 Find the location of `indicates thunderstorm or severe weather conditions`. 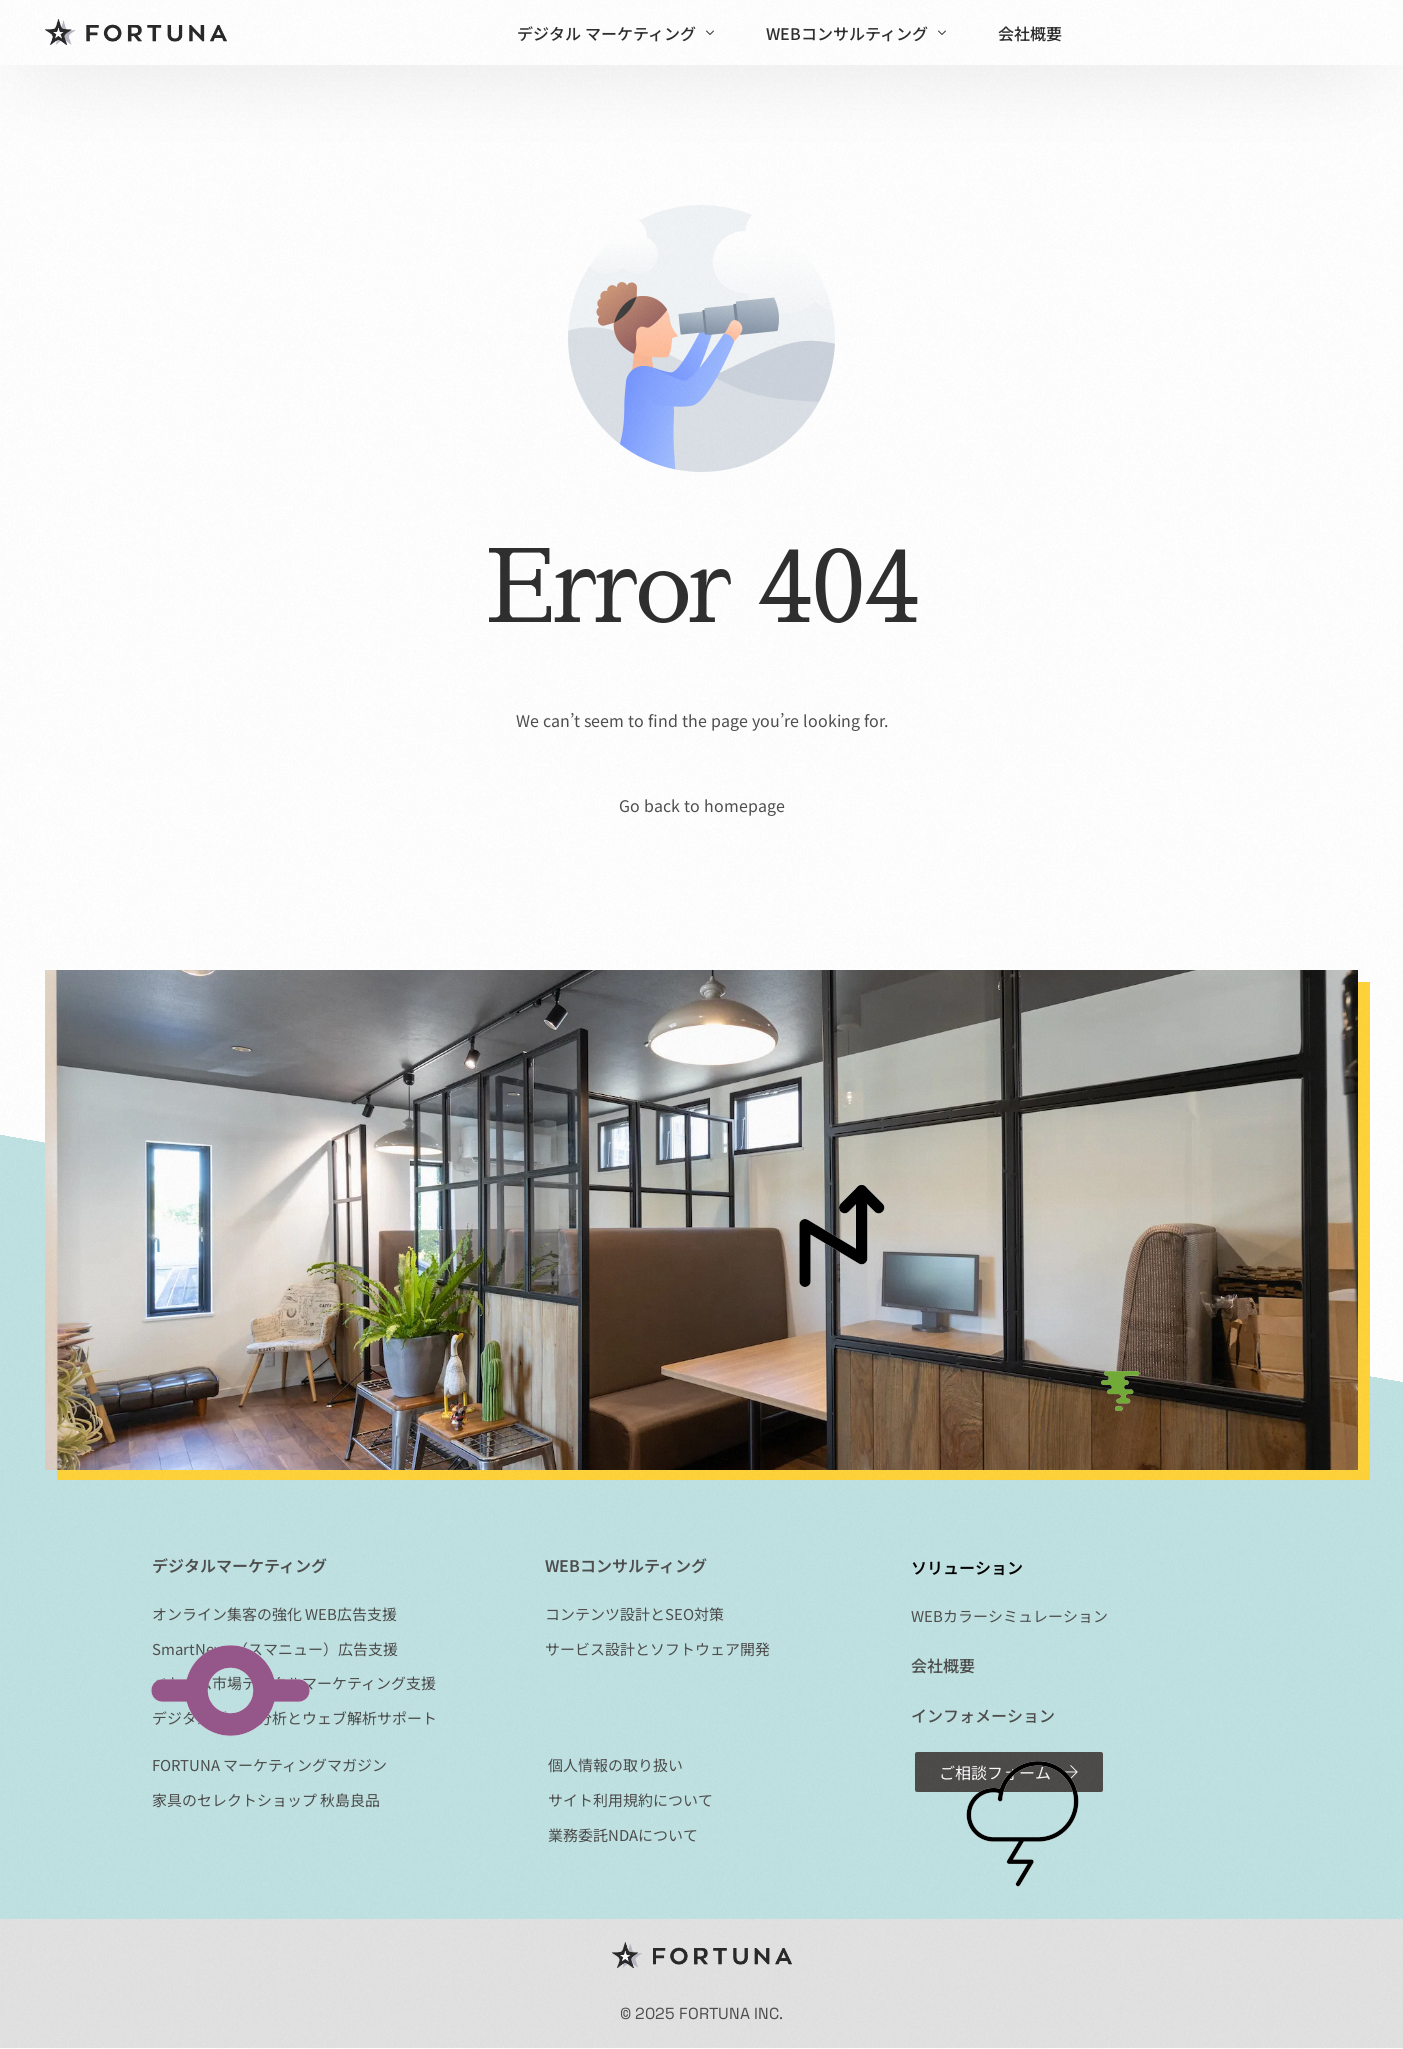

indicates thunderstorm or severe weather conditions is located at coordinates (1022, 1821).